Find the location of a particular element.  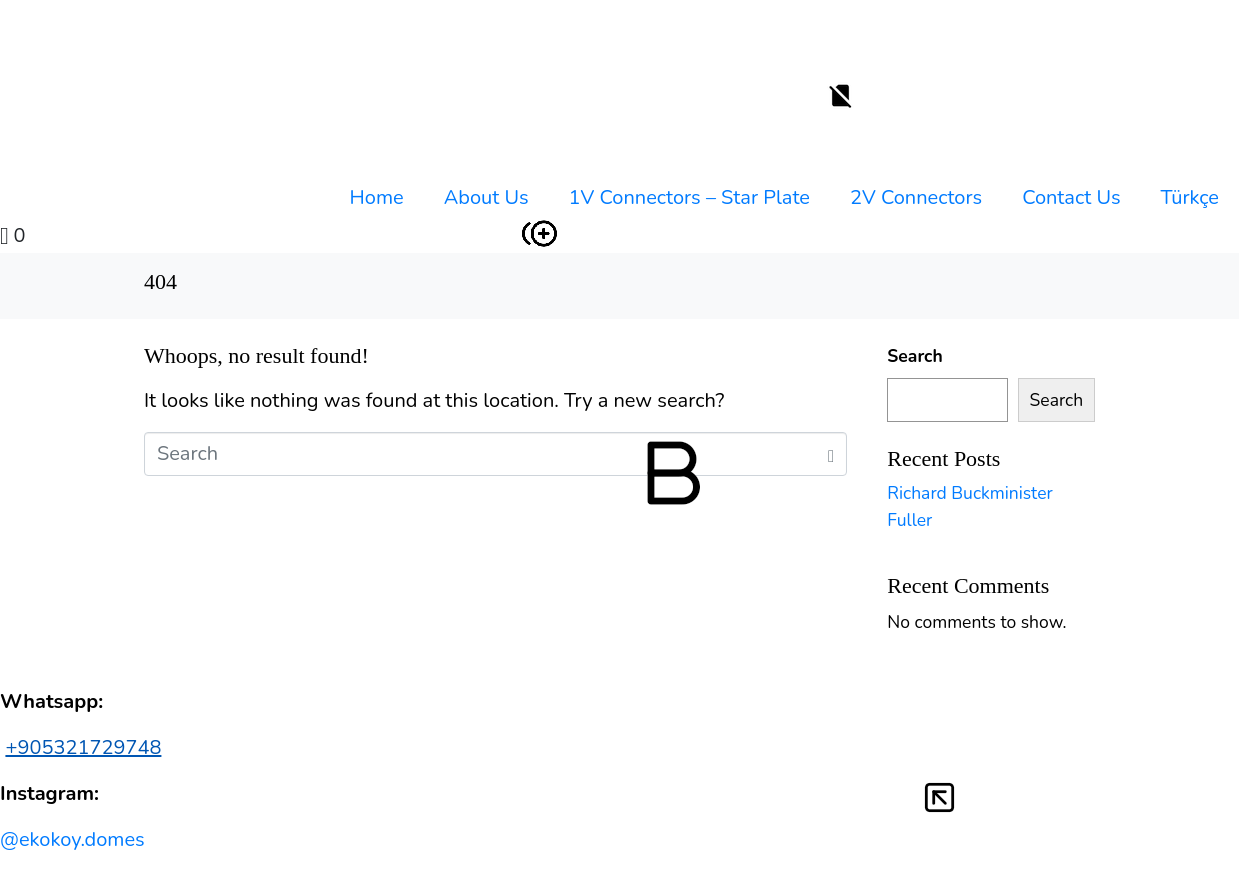

apply bold formatting to selected text is located at coordinates (672, 473).